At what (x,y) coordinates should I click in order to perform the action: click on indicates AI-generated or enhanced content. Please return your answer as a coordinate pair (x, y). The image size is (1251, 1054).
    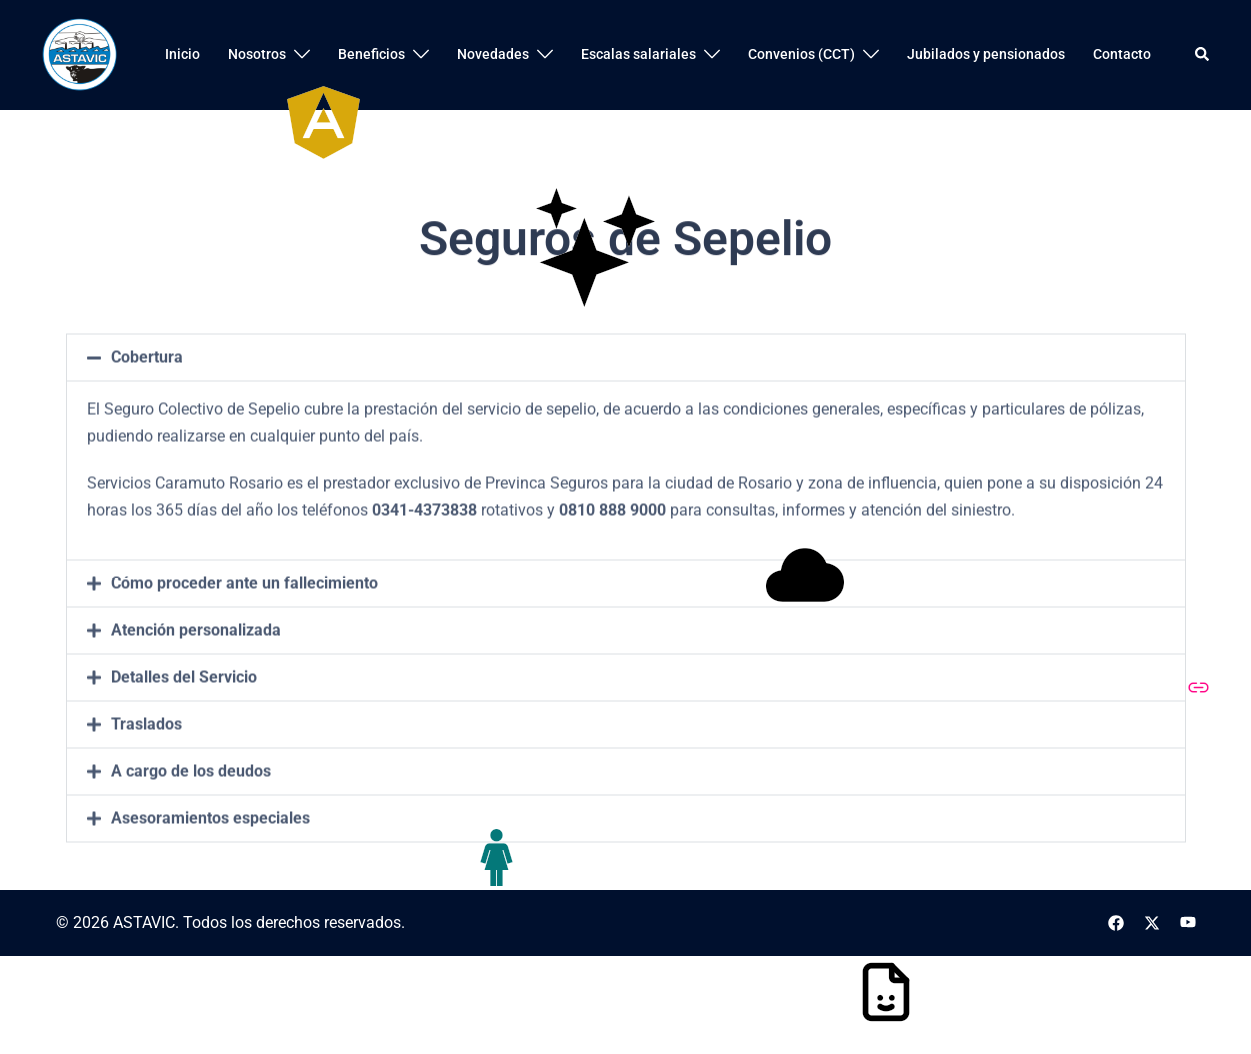
    Looking at the image, I should click on (595, 247).